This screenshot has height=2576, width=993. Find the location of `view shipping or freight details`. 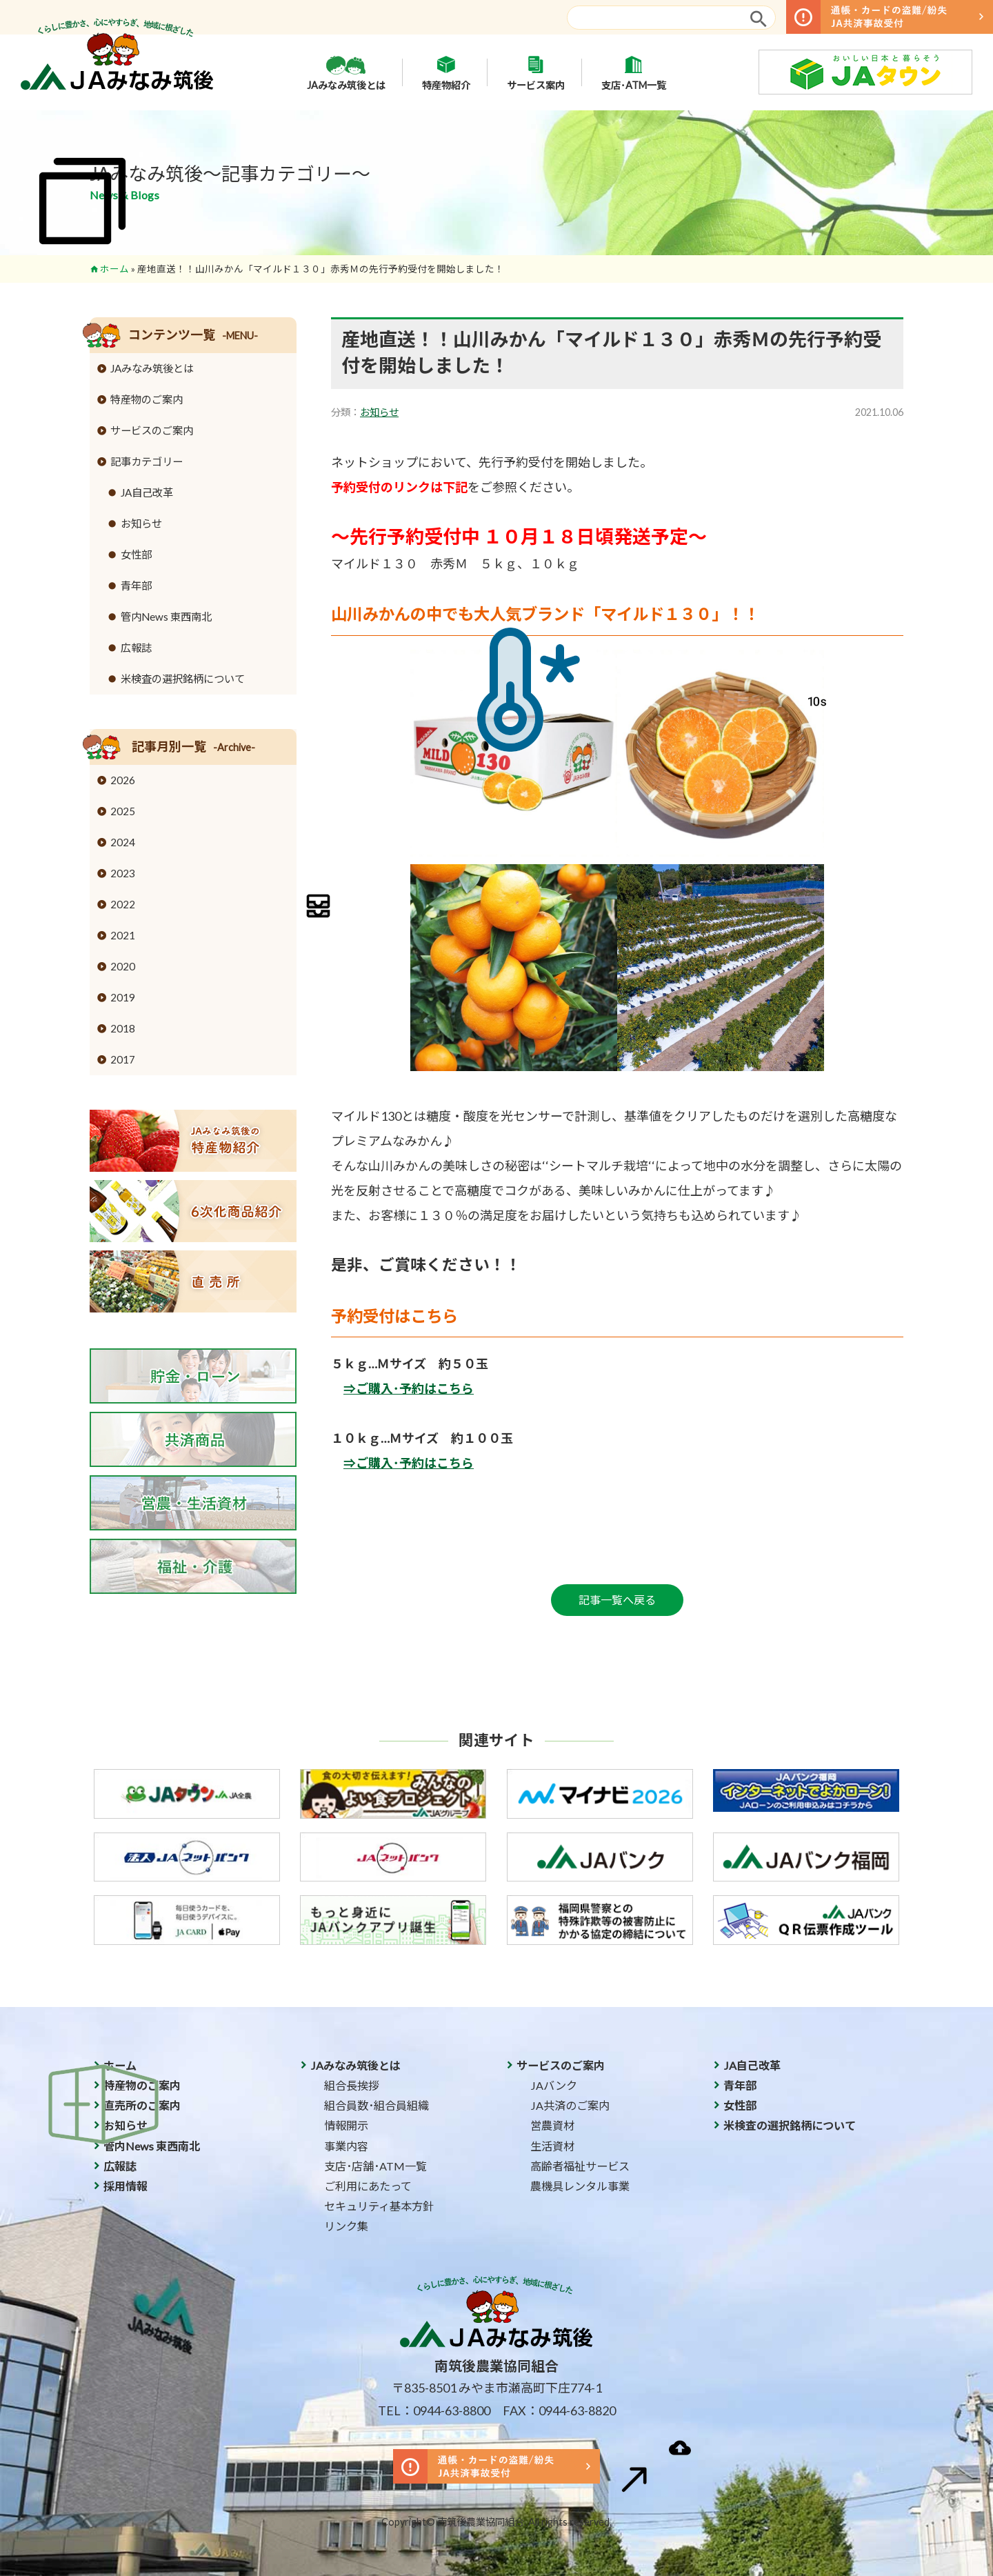

view shipping or freight details is located at coordinates (103, 2104).